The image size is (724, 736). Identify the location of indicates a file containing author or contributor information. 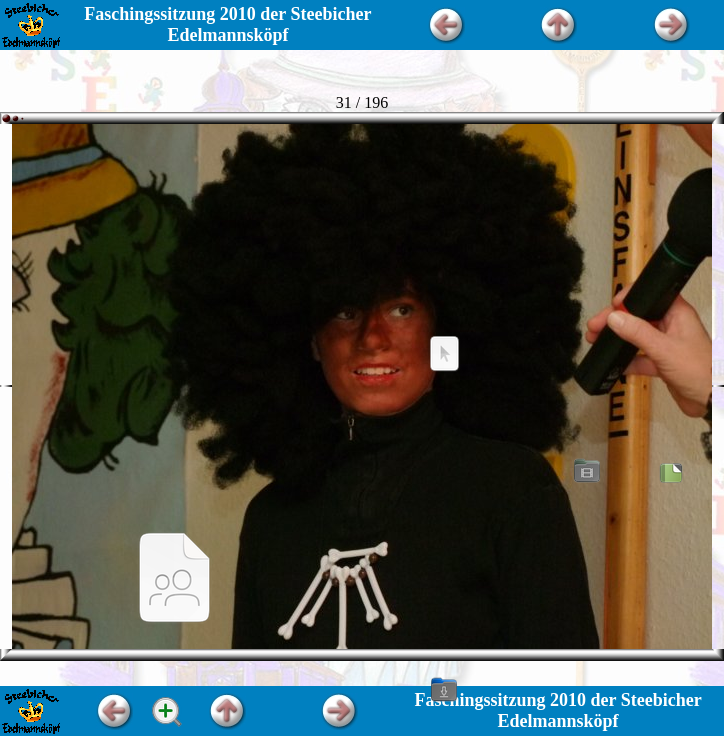
(174, 577).